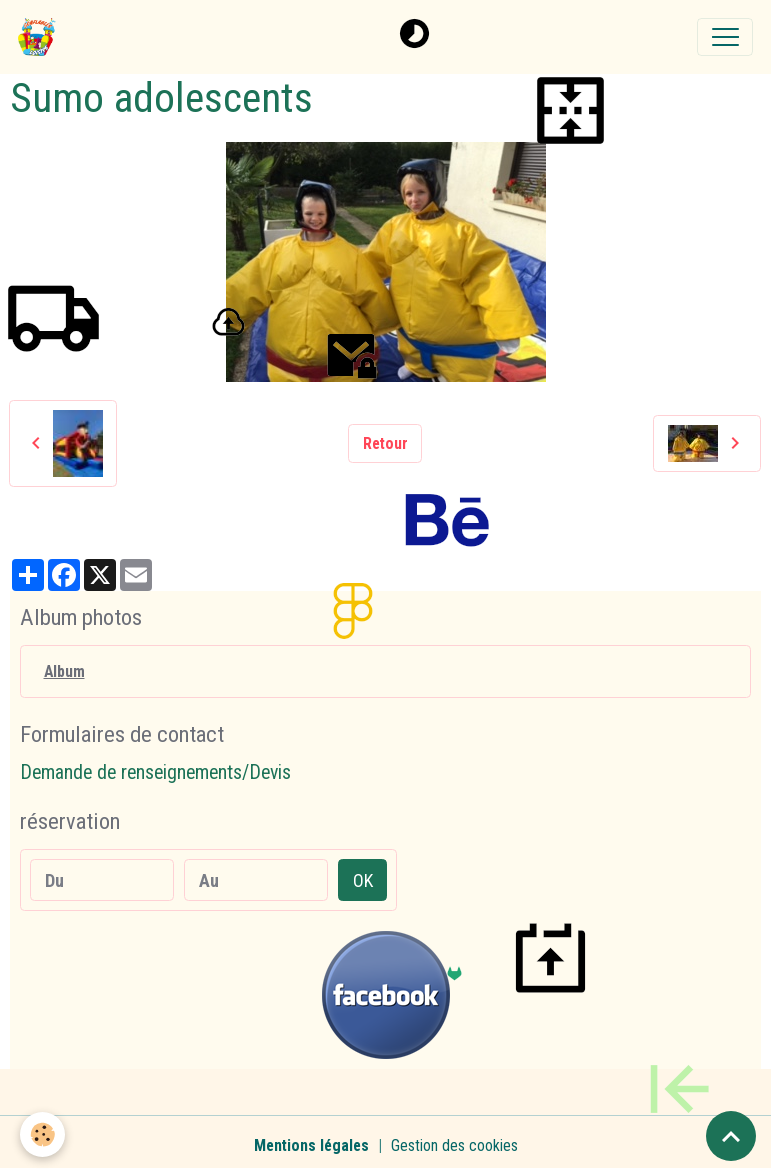 This screenshot has height=1176, width=771. I want to click on visit behance profile or portfolio, so click(447, 519).